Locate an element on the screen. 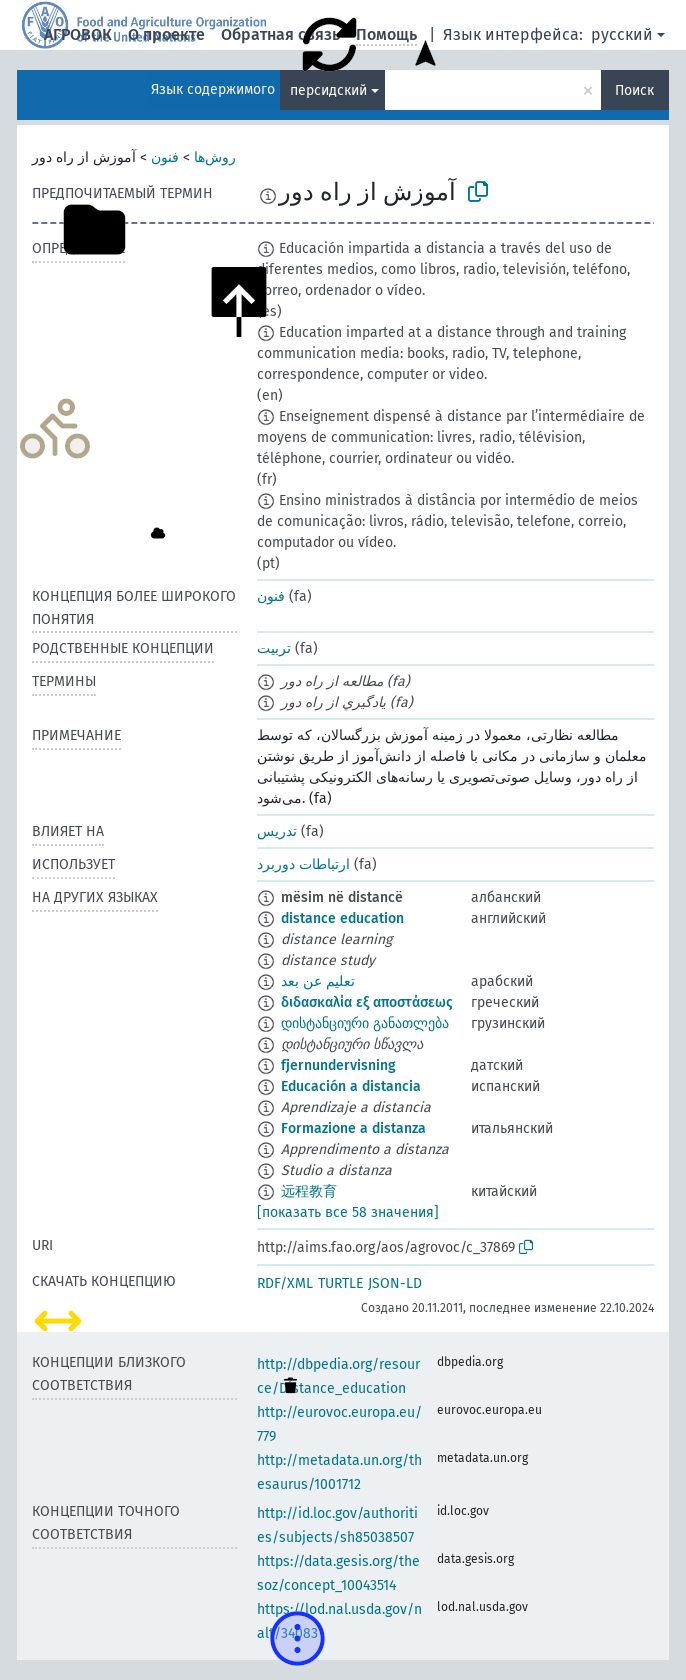 The height and width of the screenshot is (1680, 686). access cloud storage is located at coordinates (158, 533).